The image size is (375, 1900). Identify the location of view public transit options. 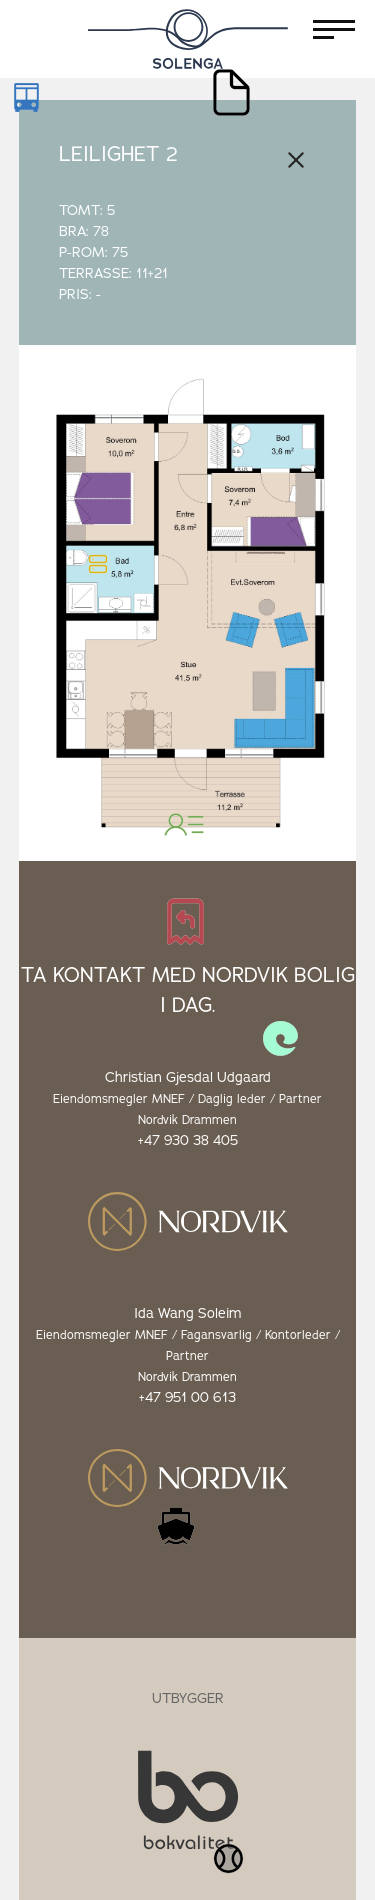
(26, 97).